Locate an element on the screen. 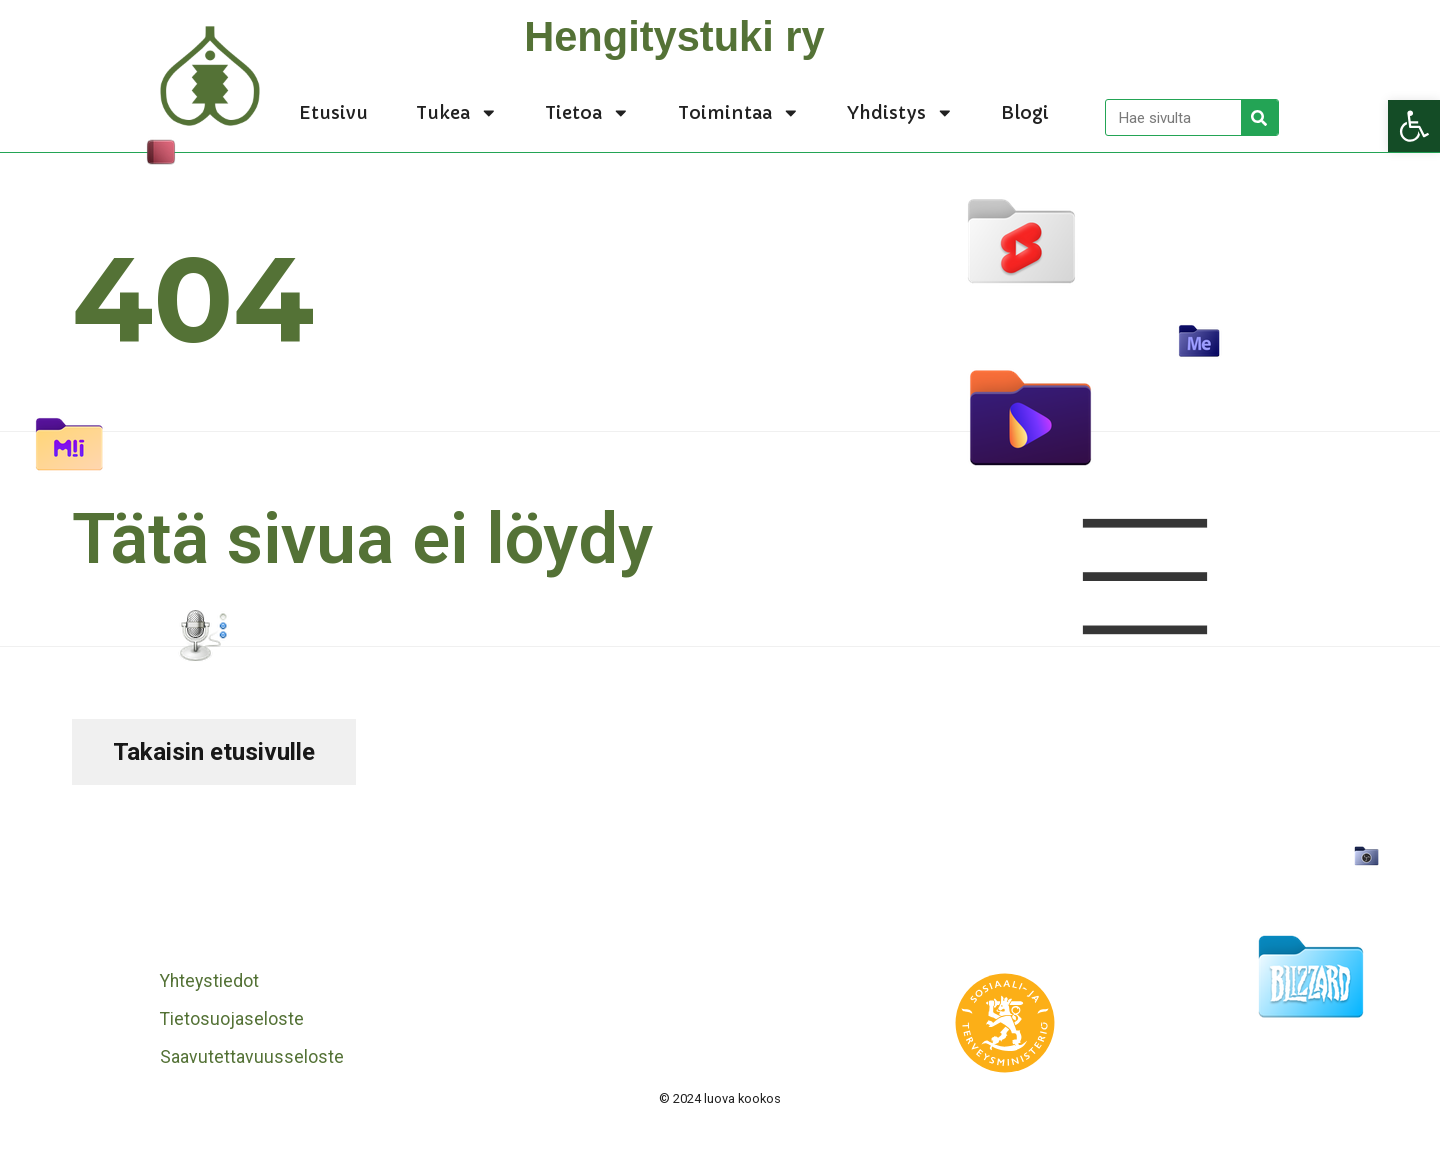 The image size is (1440, 1158). open navigation menu is located at coordinates (1145, 581).